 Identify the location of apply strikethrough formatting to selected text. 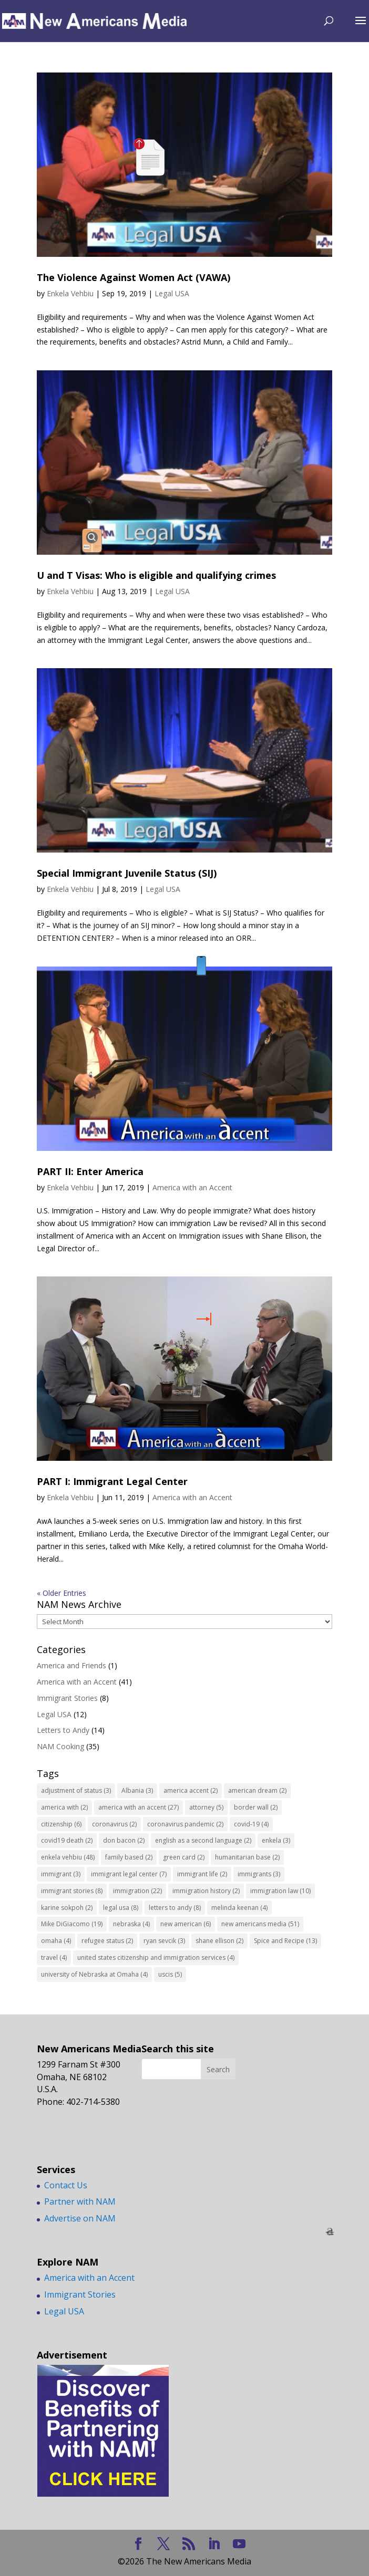
(330, 2231).